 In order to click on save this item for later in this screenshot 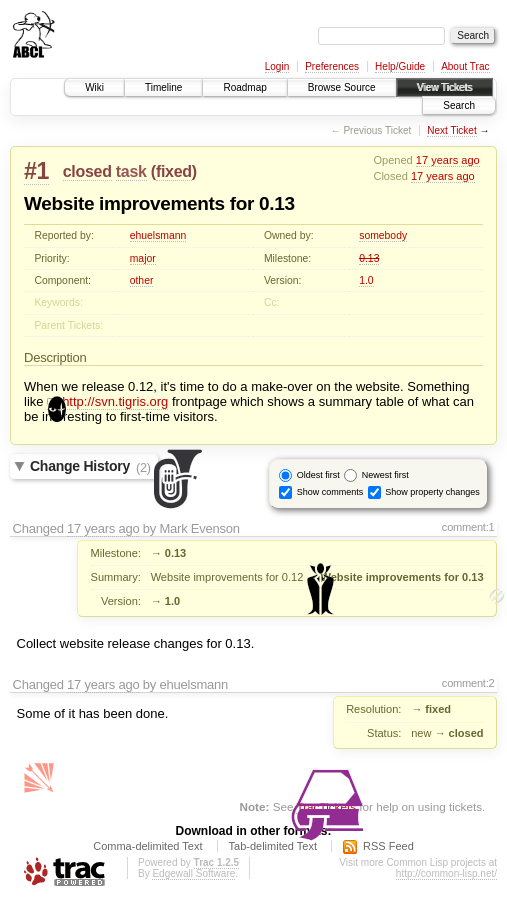, I will do `click(327, 805)`.